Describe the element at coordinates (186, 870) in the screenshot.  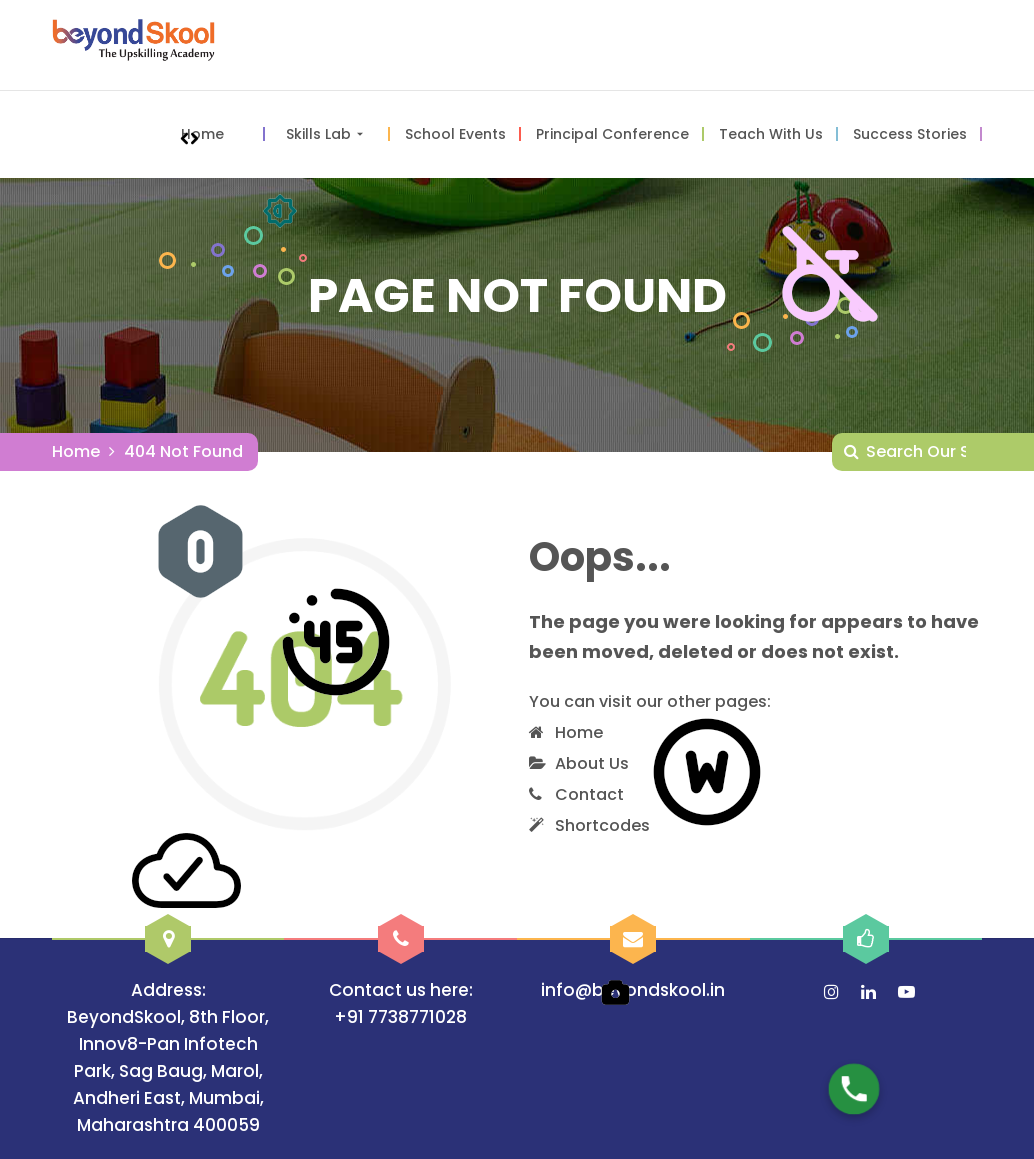
I see `file successfully uploaded to cloud` at that location.